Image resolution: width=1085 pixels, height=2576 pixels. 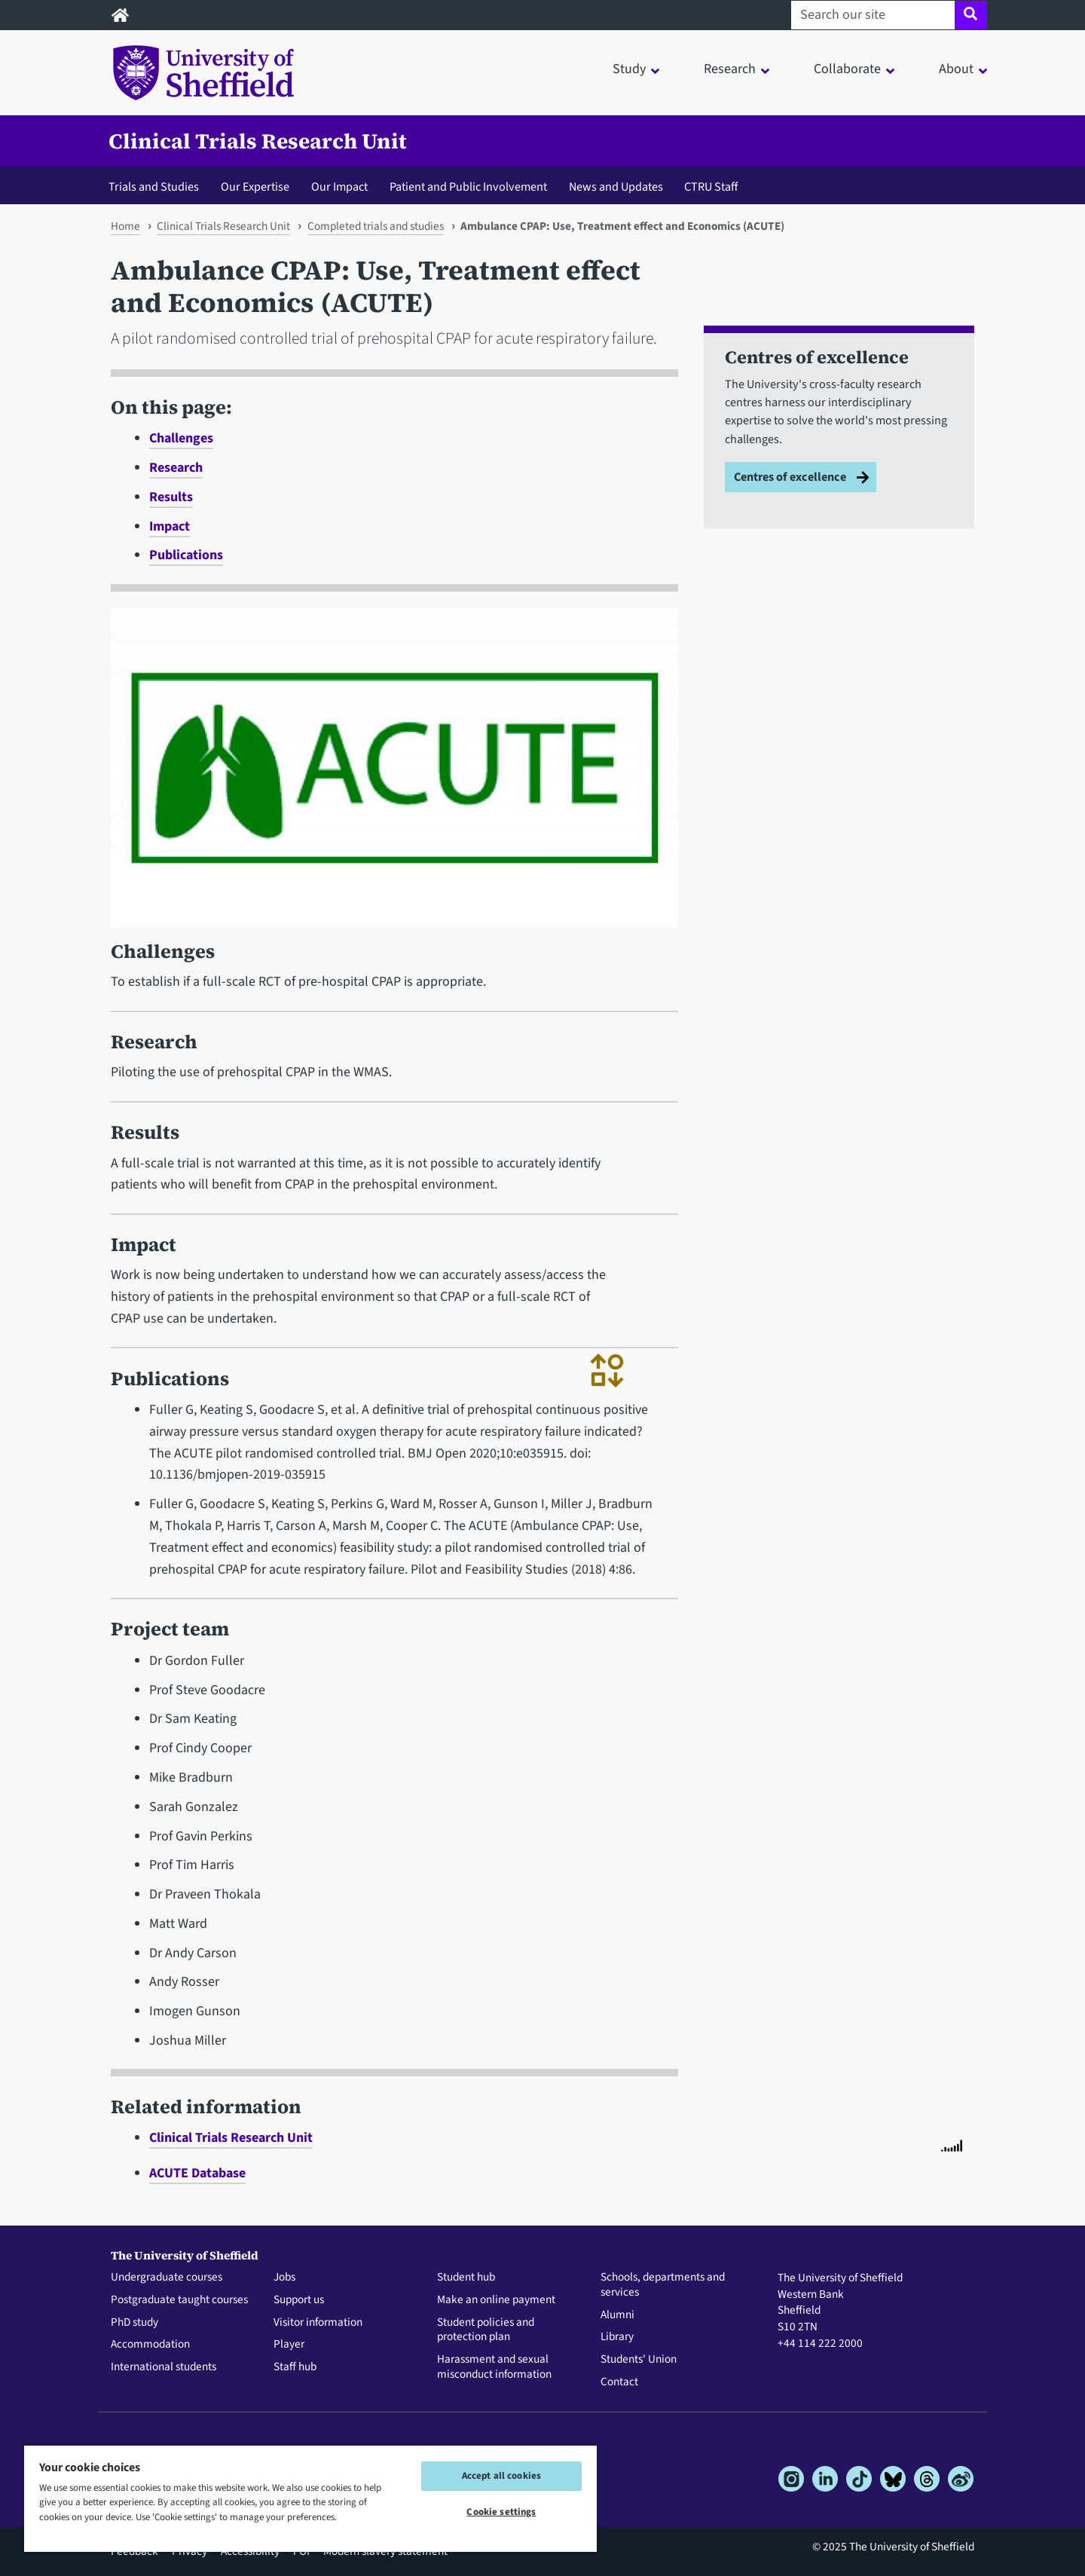 I want to click on view Social Blade analytics, so click(x=952, y=2146).